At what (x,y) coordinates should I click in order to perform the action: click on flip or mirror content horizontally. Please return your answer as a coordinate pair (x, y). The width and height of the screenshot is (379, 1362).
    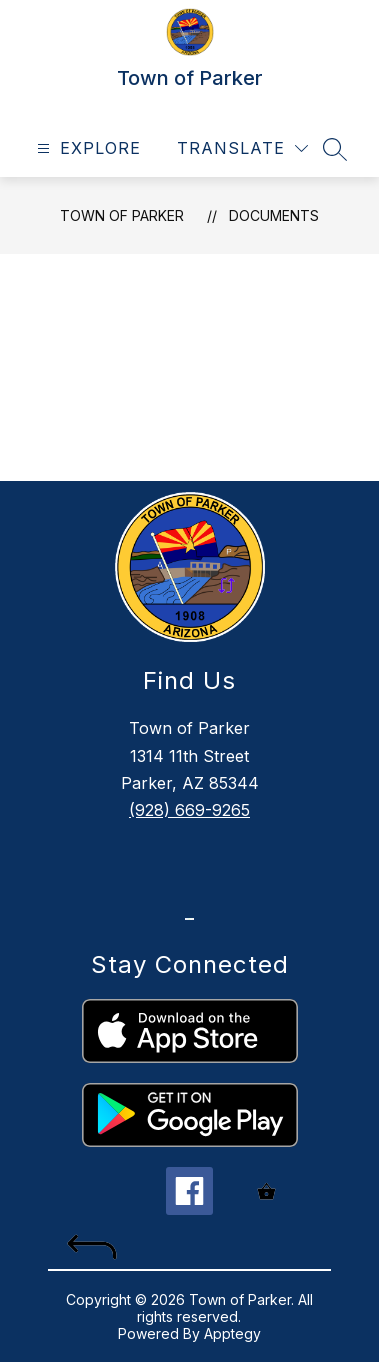
    Looking at the image, I should click on (226, 585).